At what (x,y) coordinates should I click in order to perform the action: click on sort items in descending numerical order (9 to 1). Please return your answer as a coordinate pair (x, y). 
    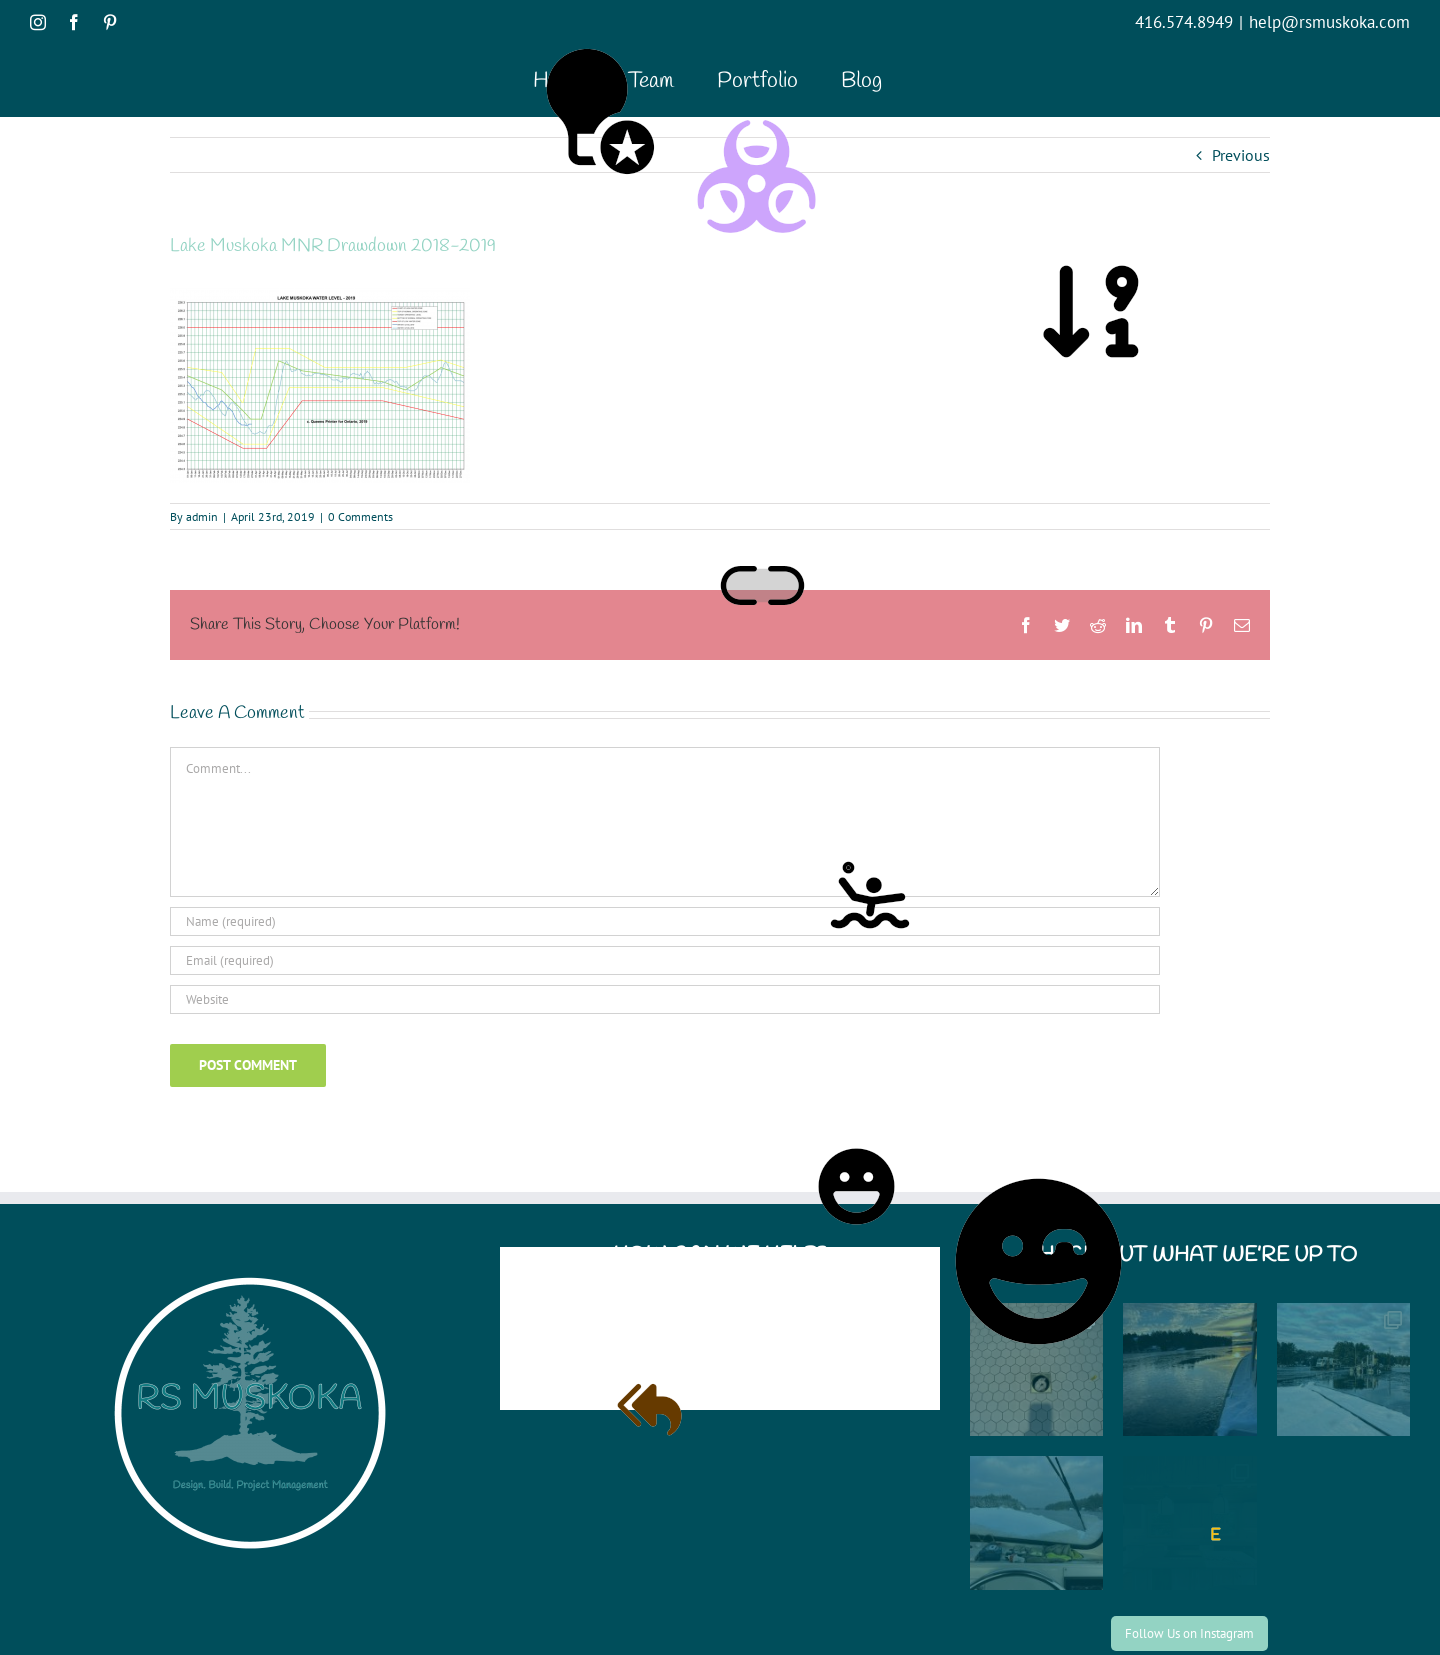
    Looking at the image, I should click on (1092, 311).